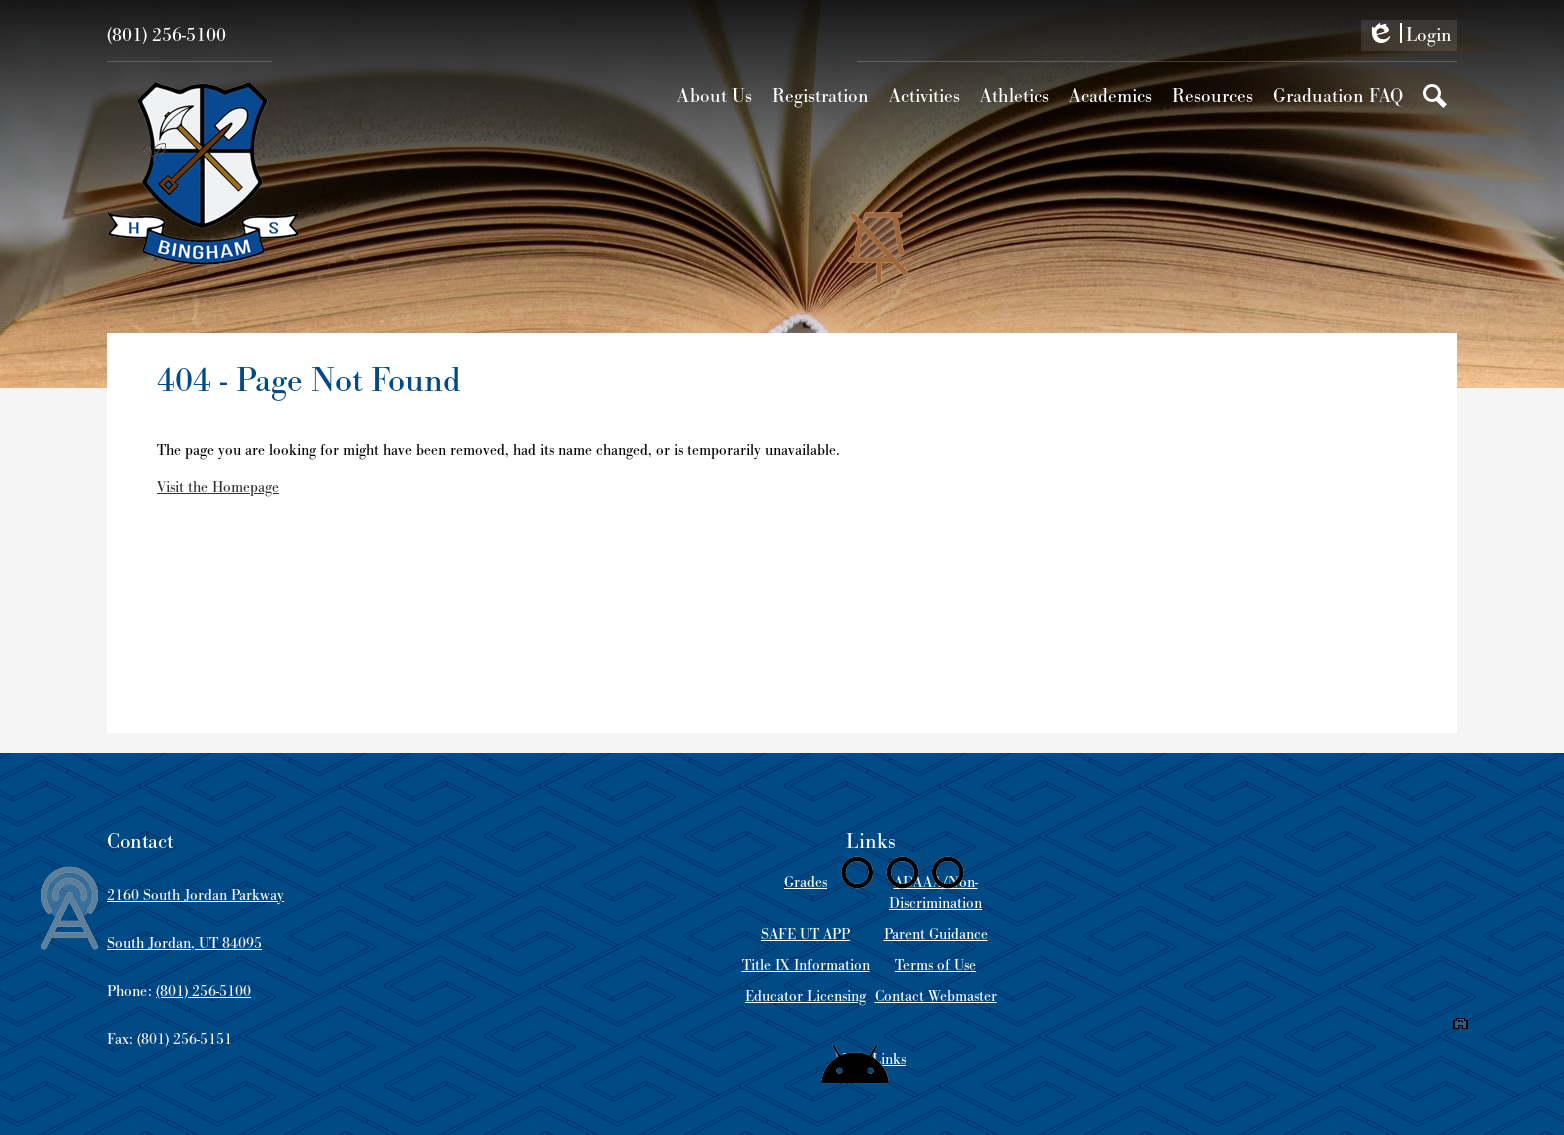 The height and width of the screenshot is (1135, 1564). I want to click on open more options menu, so click(902, 872).